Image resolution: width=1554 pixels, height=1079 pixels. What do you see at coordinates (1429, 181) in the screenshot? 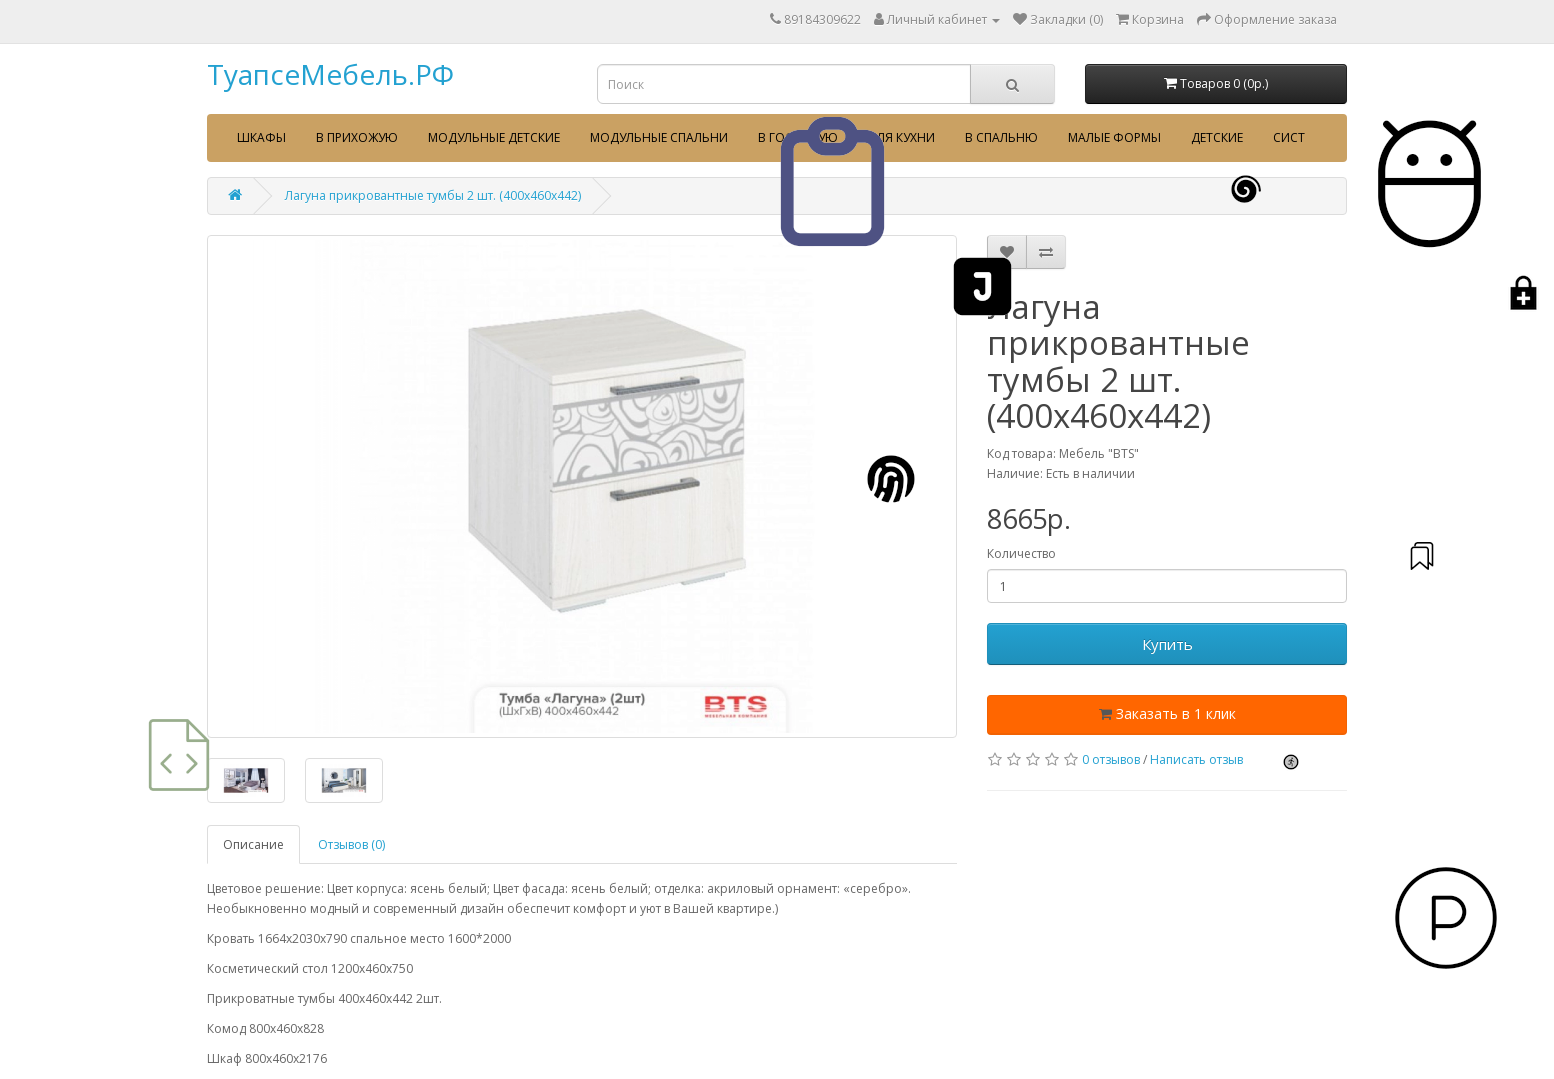
I see `android device or system settings` at bounding box center [1429, 181].